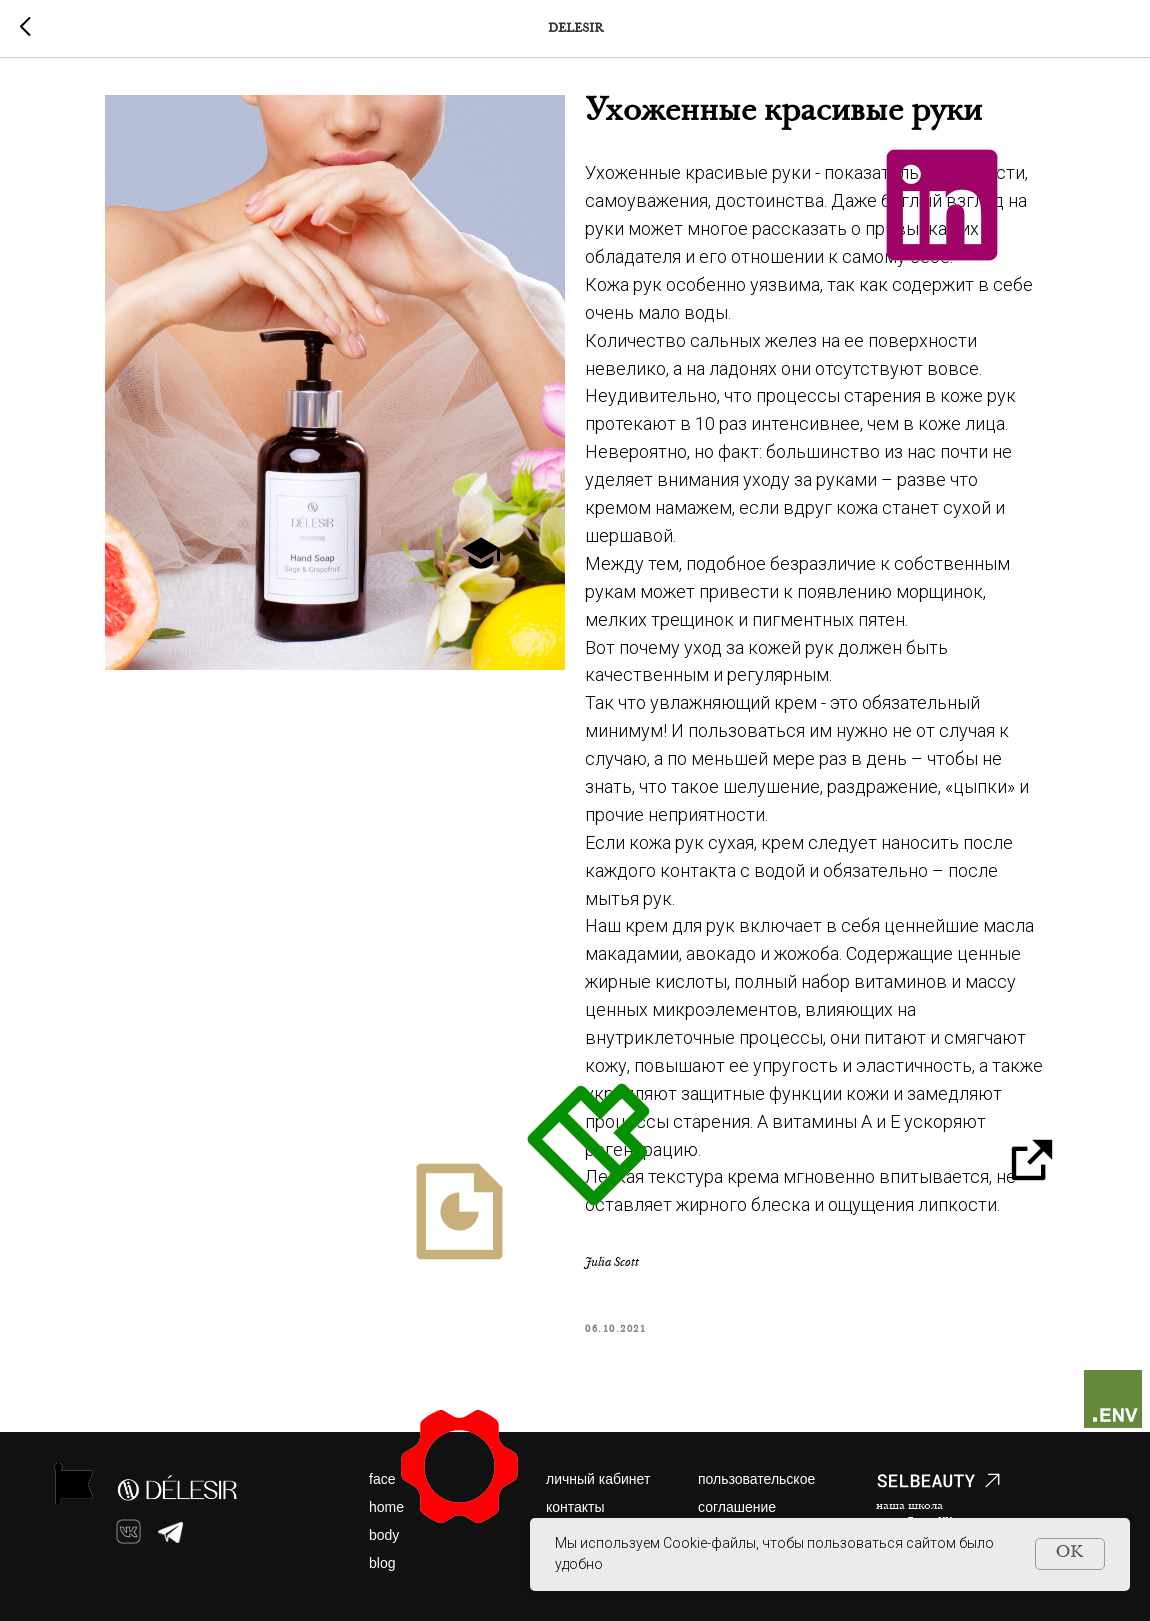  Describe the element at coordinates (942, 205) in the screenshot. I see `open LinkedIn profile` at that location.